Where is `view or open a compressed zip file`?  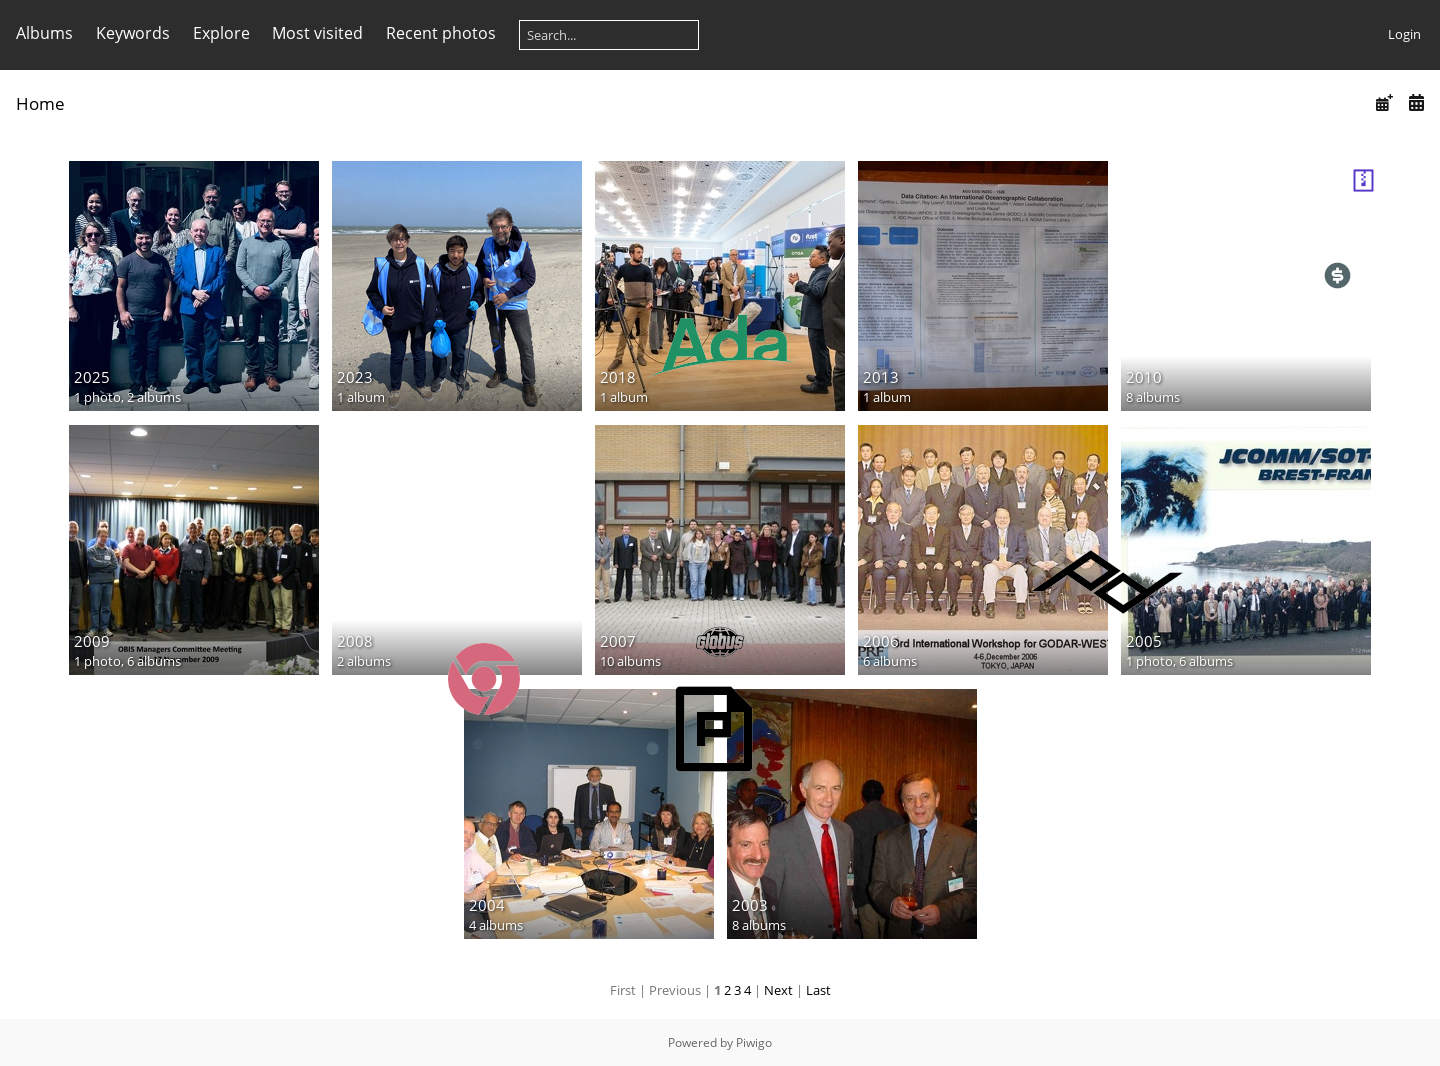
view or open a compressed zip file is located at coordinates (1363, 180).